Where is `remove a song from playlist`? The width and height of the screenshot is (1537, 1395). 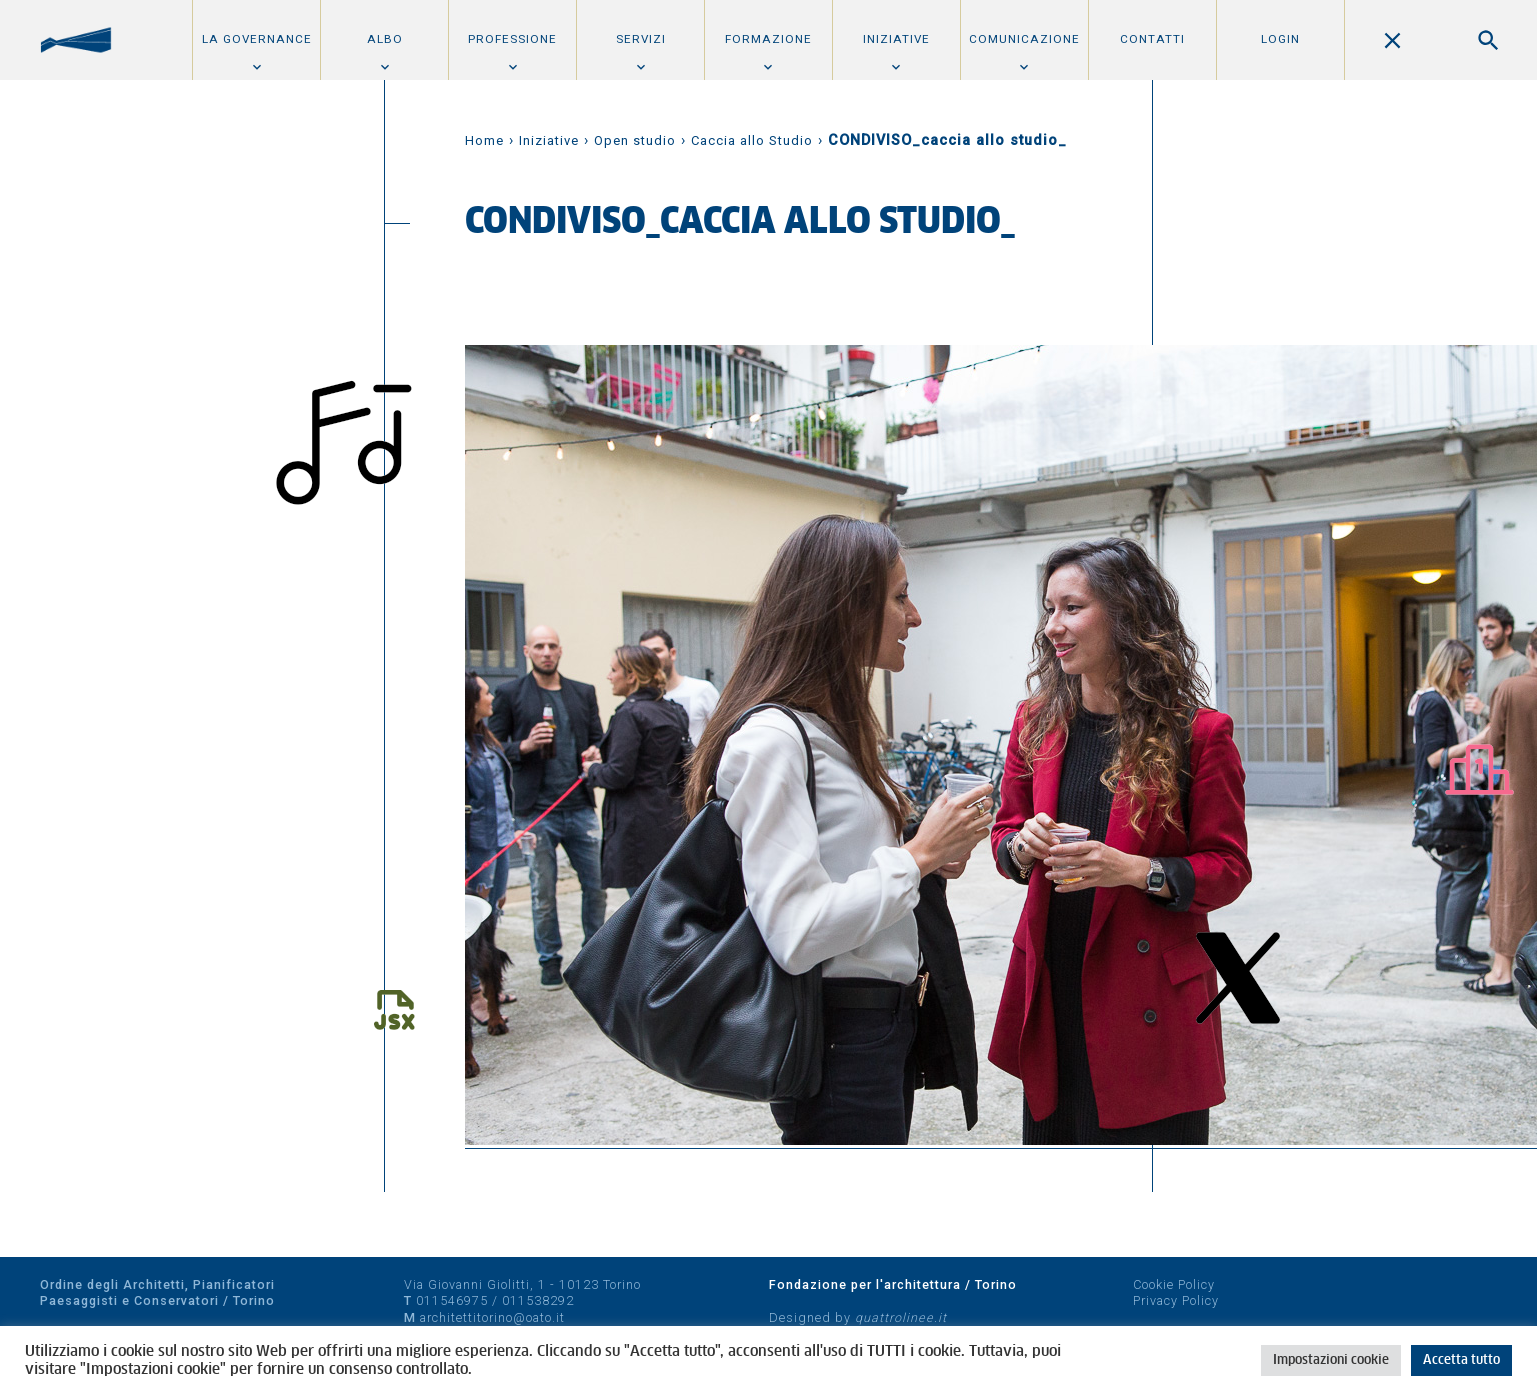
remove a song from playlist is located at coordinates (346, 439).